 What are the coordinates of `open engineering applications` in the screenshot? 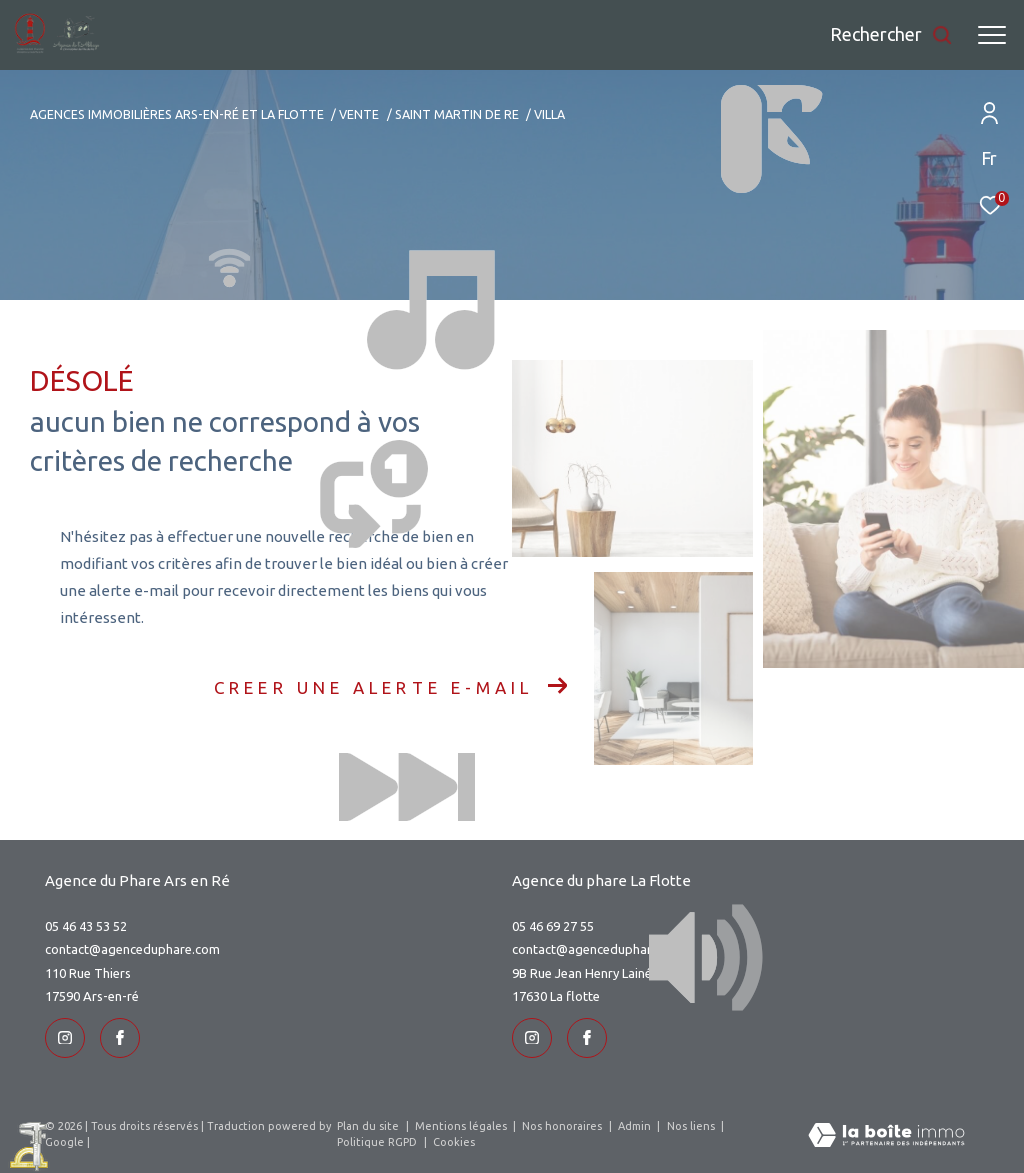 It's located at (30, 1147).